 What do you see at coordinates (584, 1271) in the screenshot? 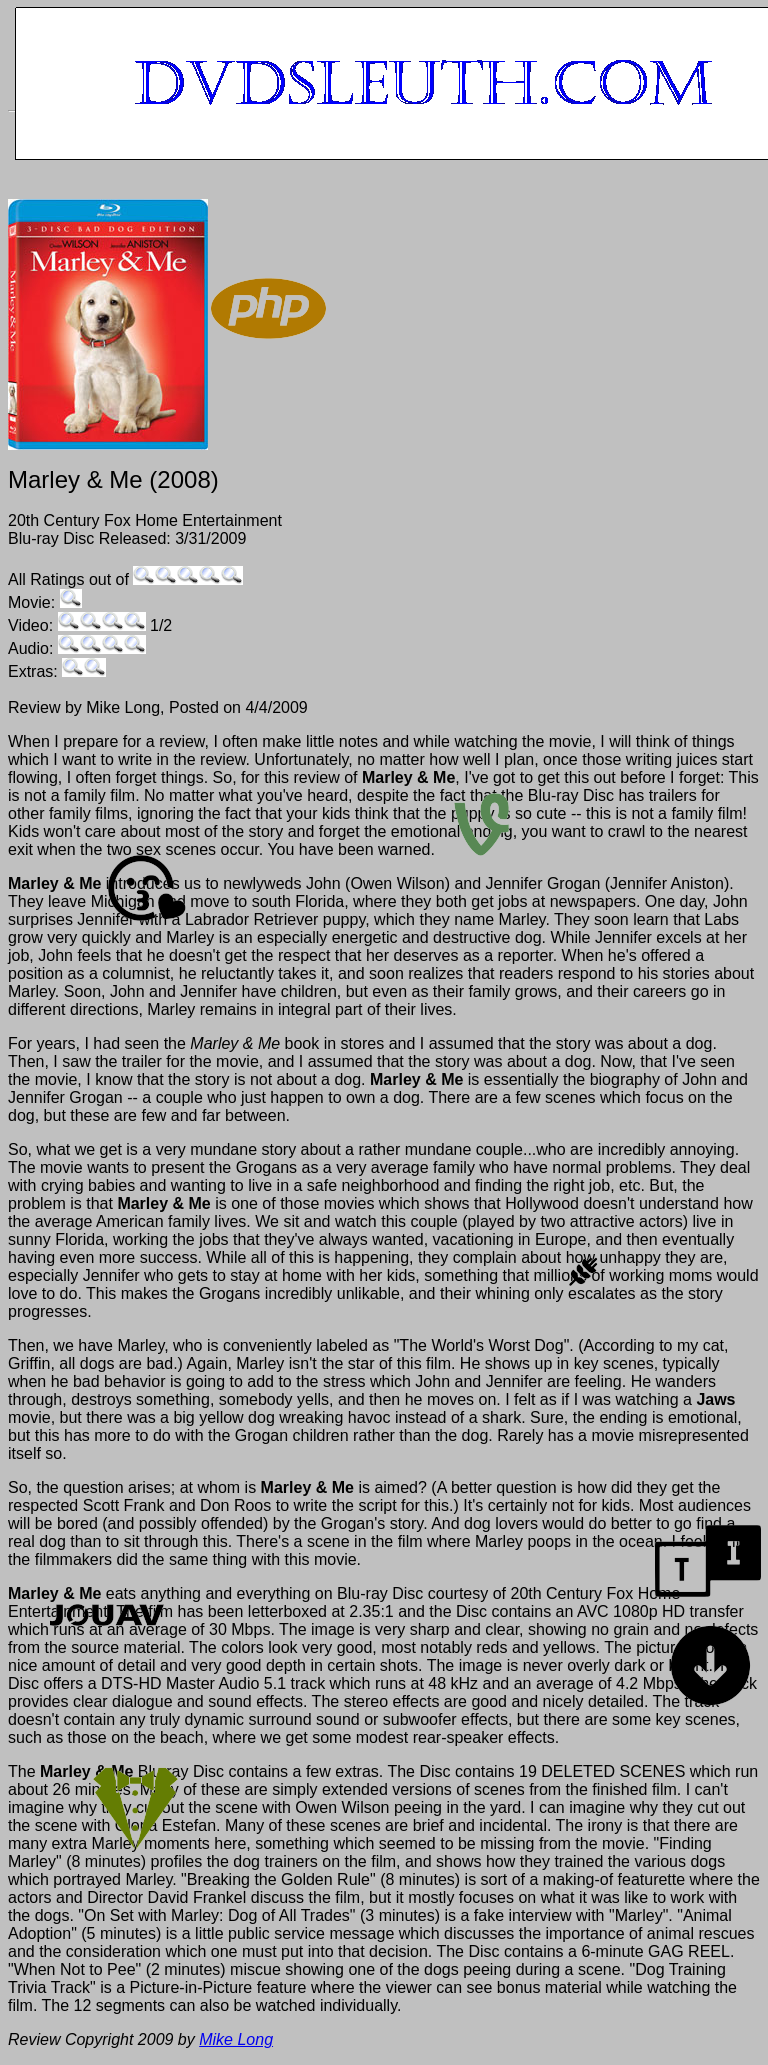
I see `indicates wheat or grain content in food items` at bounding box center [584, 1271].